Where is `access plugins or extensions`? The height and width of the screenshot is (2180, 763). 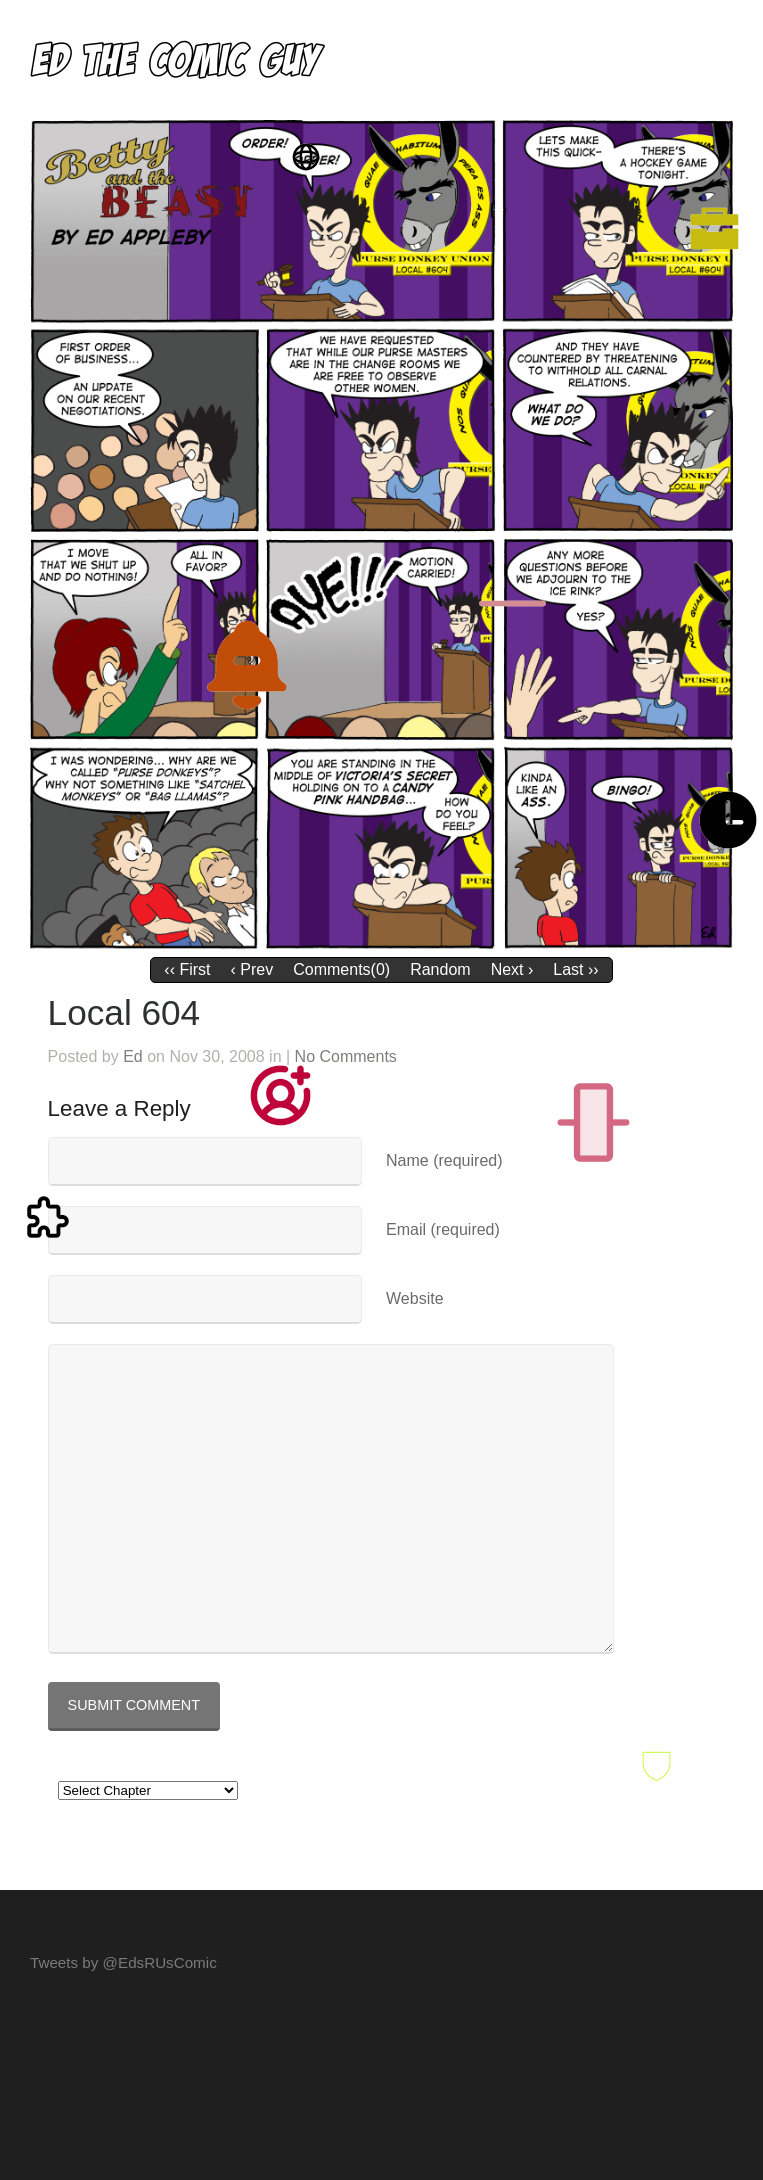
access plugins or extensions is located at coordinates (48, 1217).